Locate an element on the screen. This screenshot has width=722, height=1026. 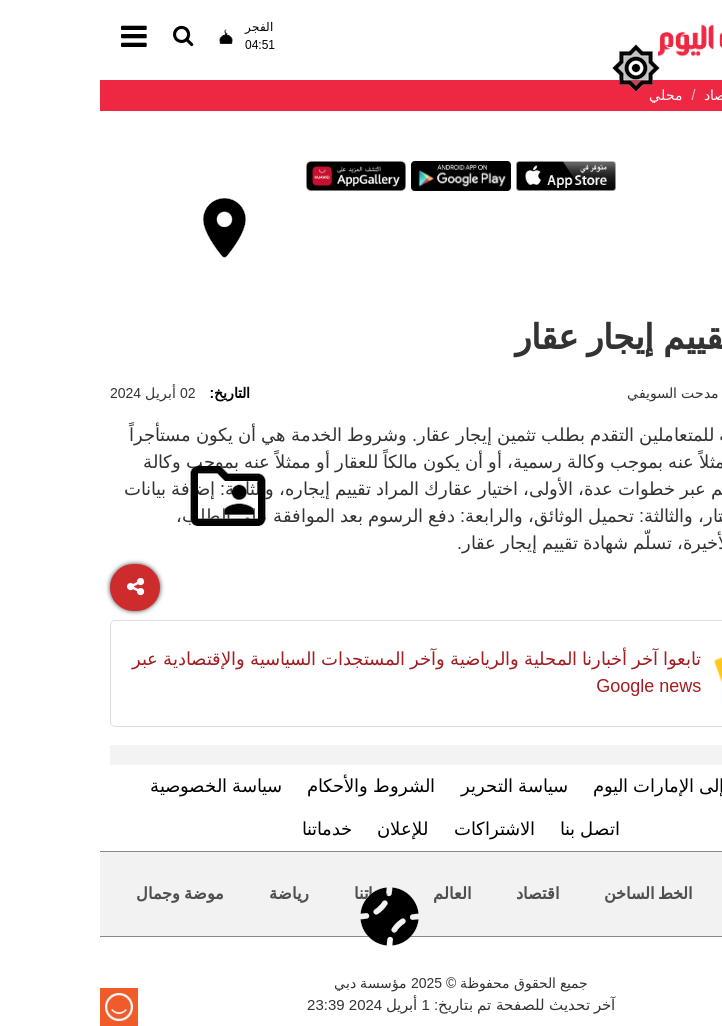
view baseball or sports content is located at coordinates (389, 916).